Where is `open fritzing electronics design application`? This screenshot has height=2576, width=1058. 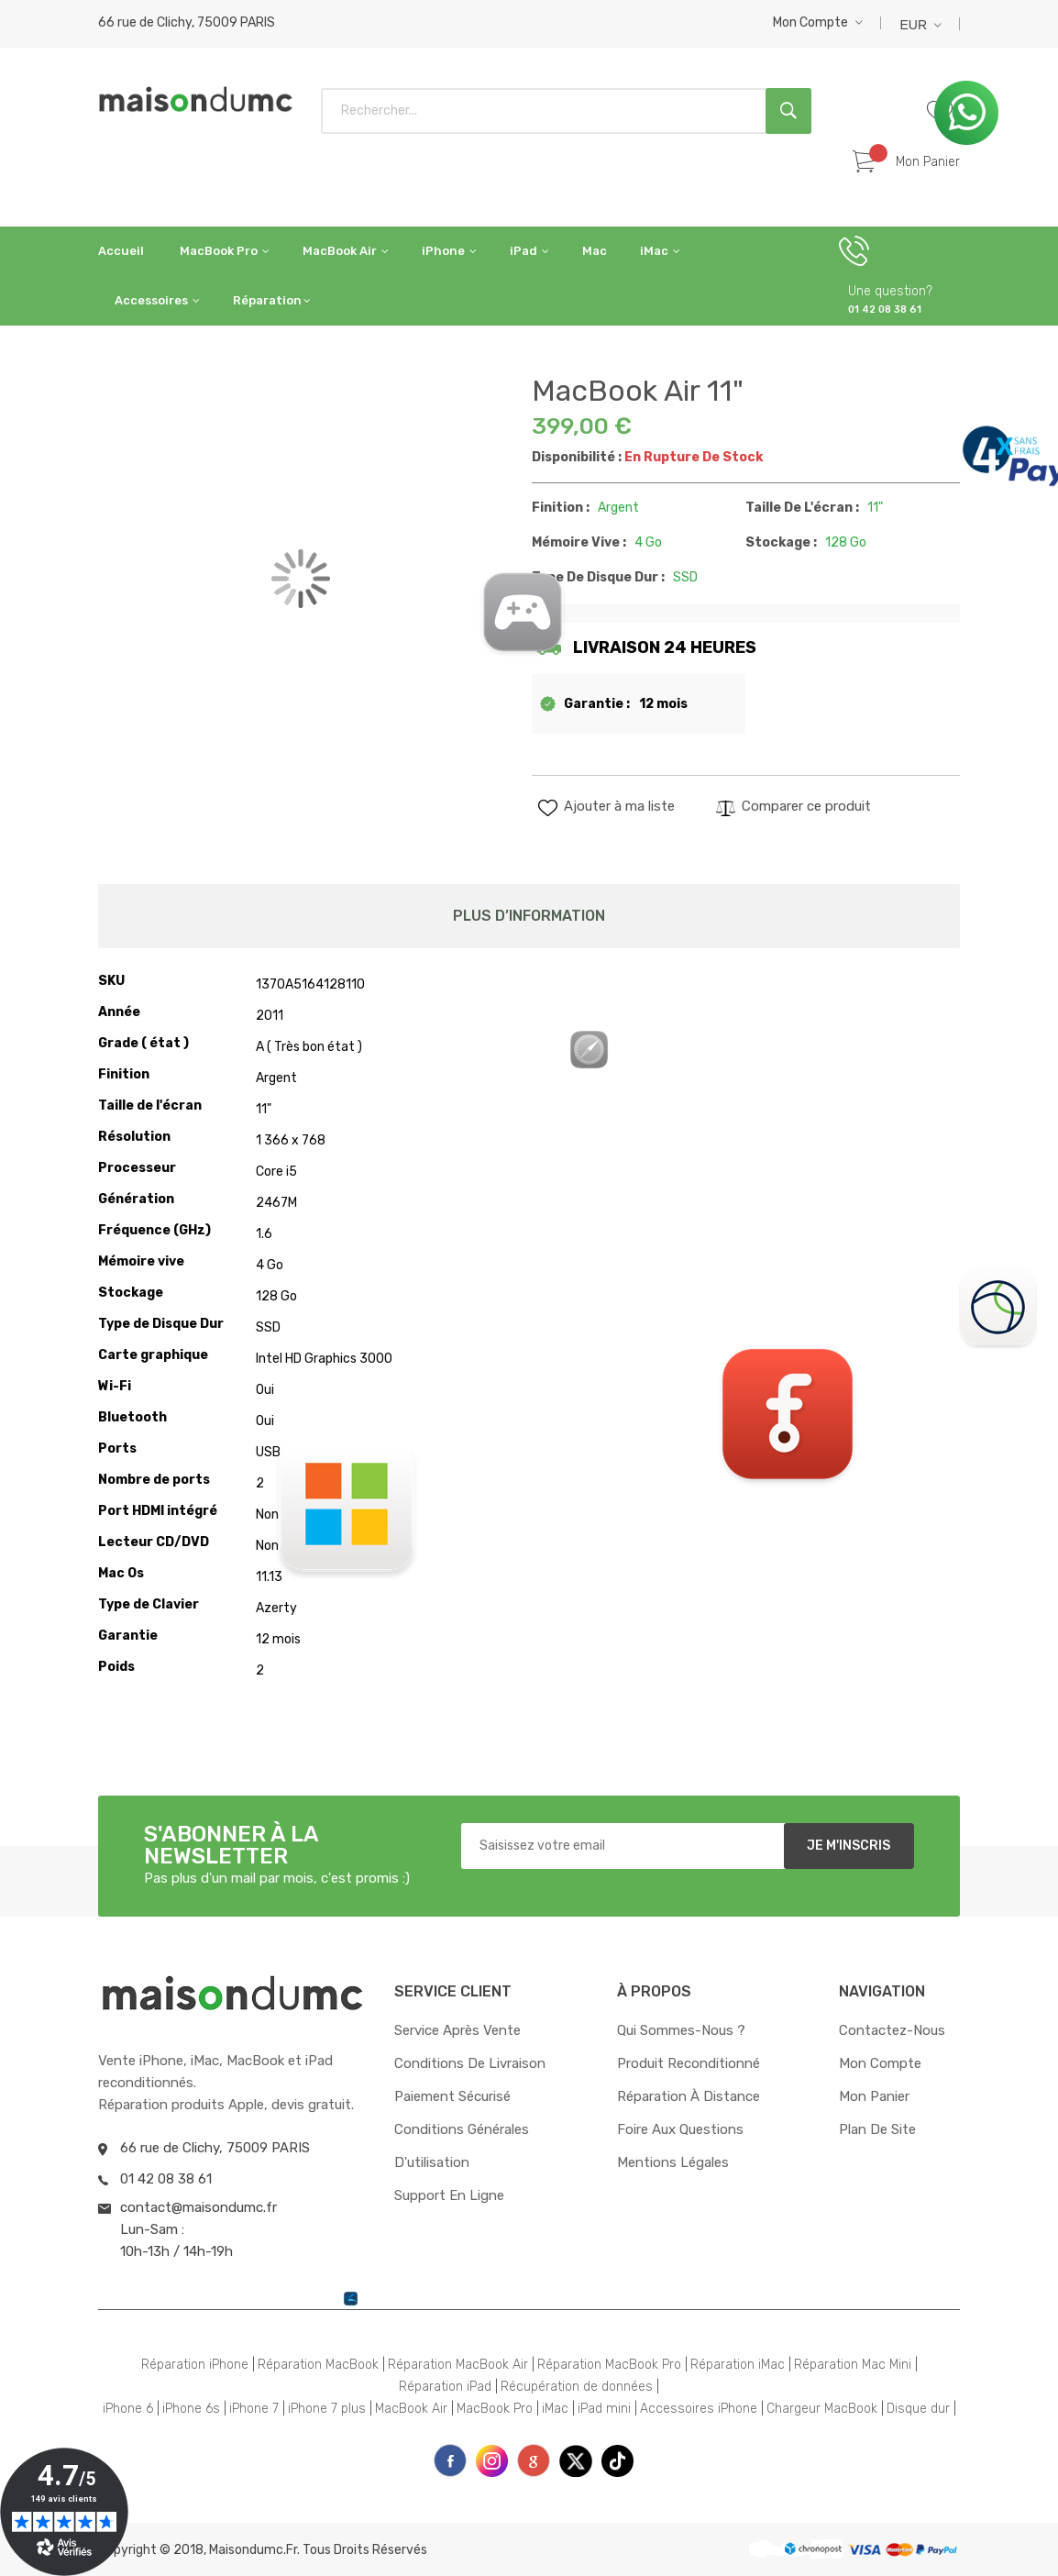 open fritzing electronics design application is located at coordinates (788, 1414).